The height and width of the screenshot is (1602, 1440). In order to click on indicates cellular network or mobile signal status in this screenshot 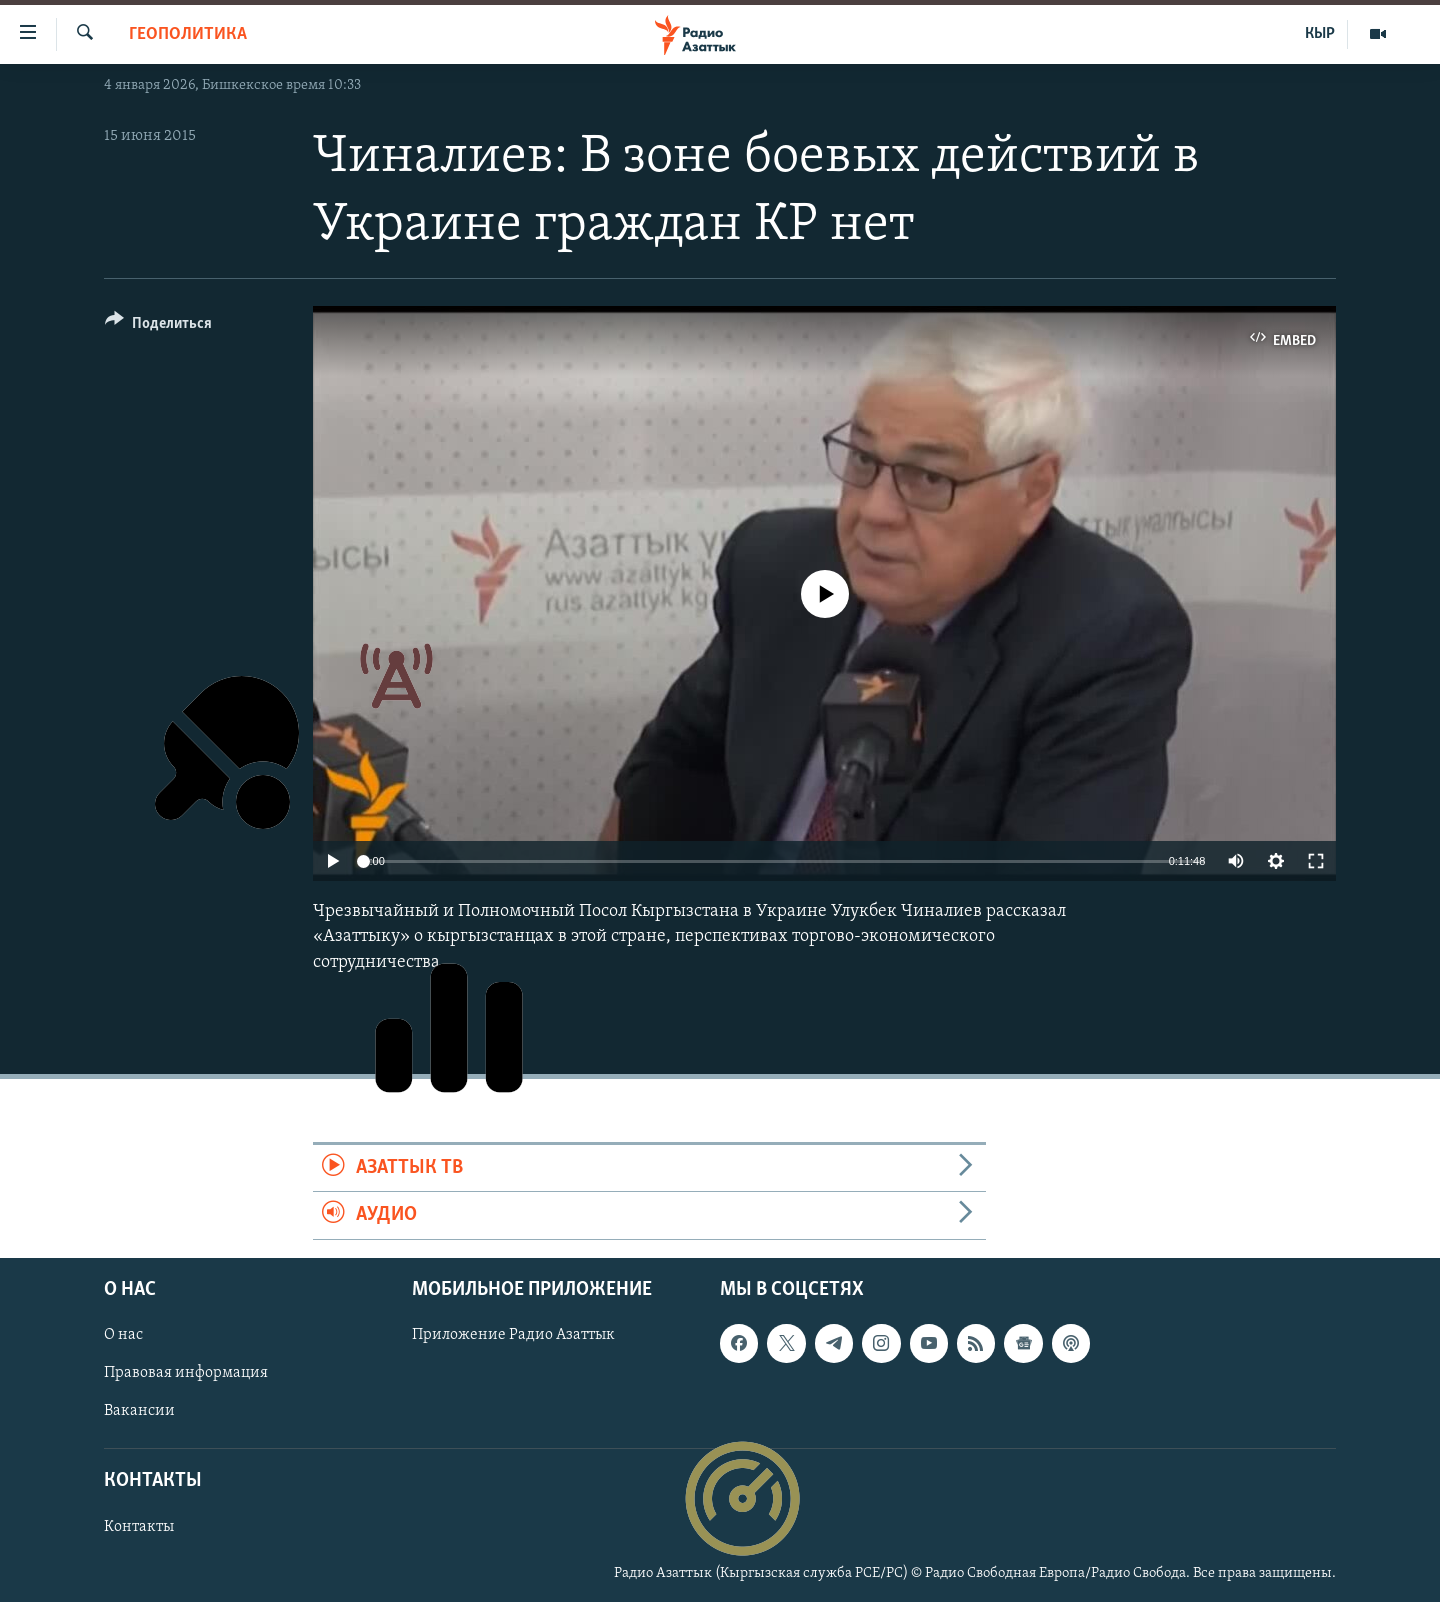, I will do `click(396, 675)`.